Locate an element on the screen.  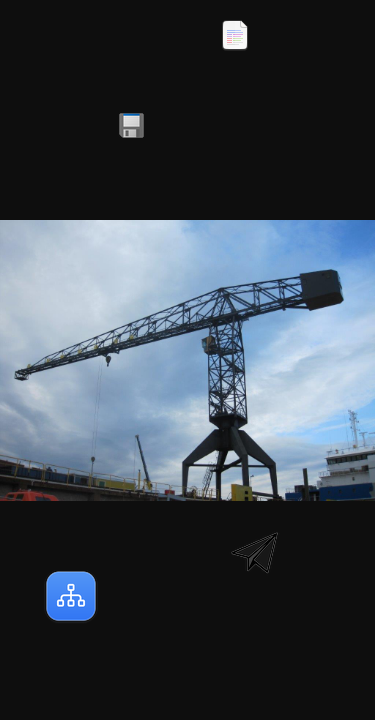
save the current file or document is located at coordinates (131, 125).